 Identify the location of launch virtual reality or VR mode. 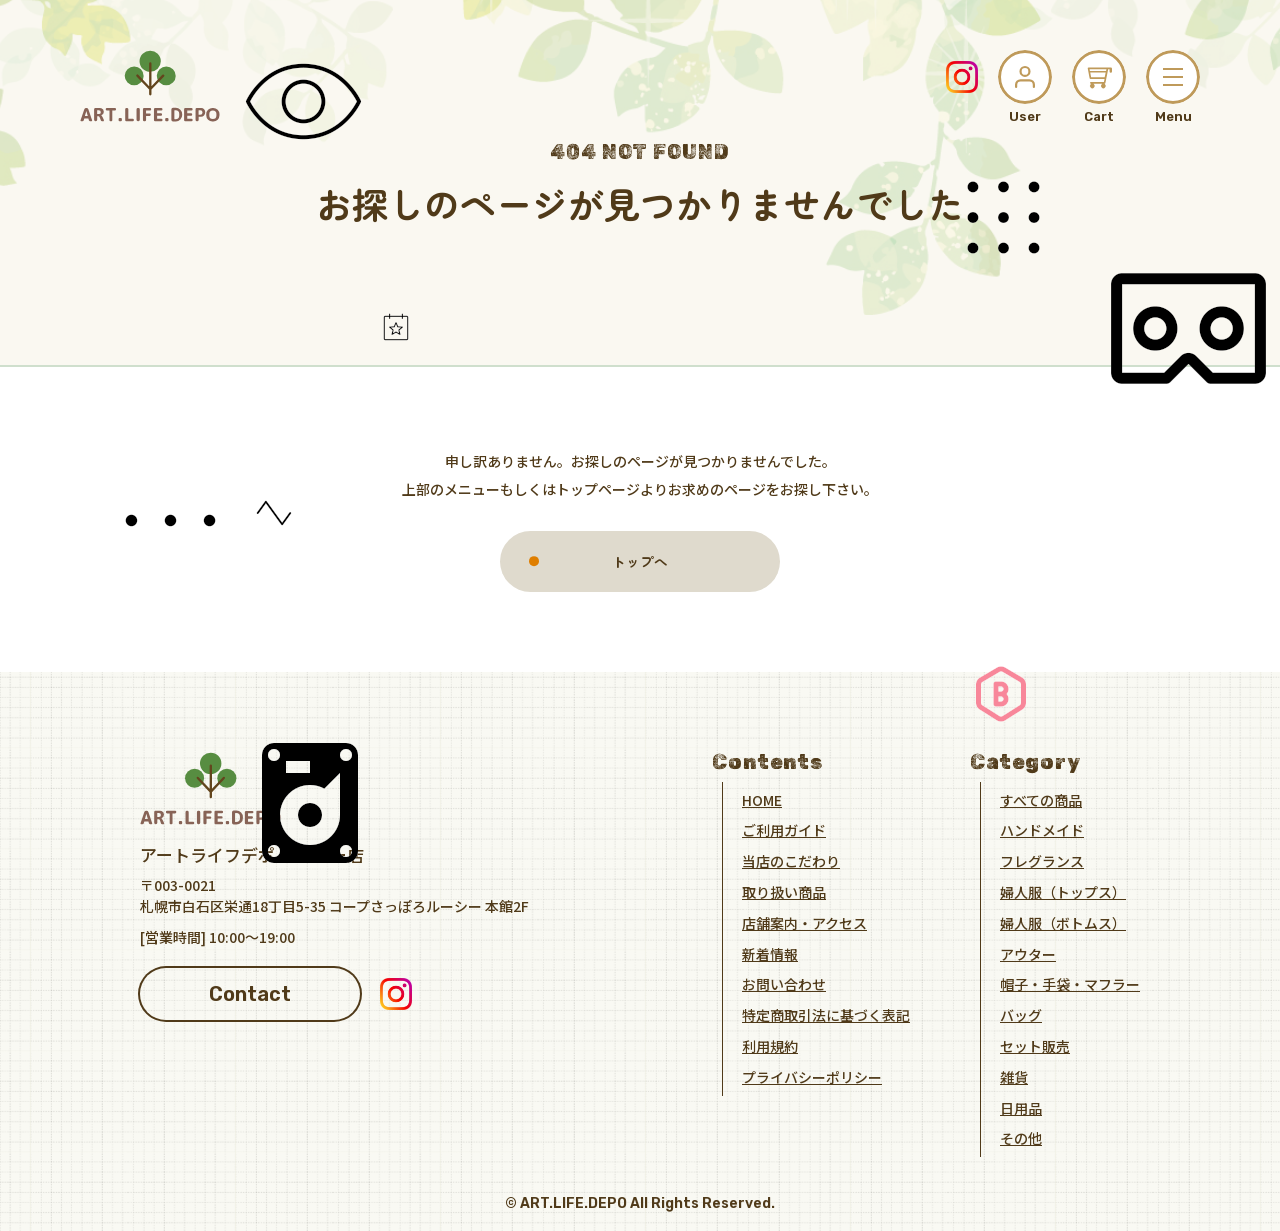
(1188, 328).